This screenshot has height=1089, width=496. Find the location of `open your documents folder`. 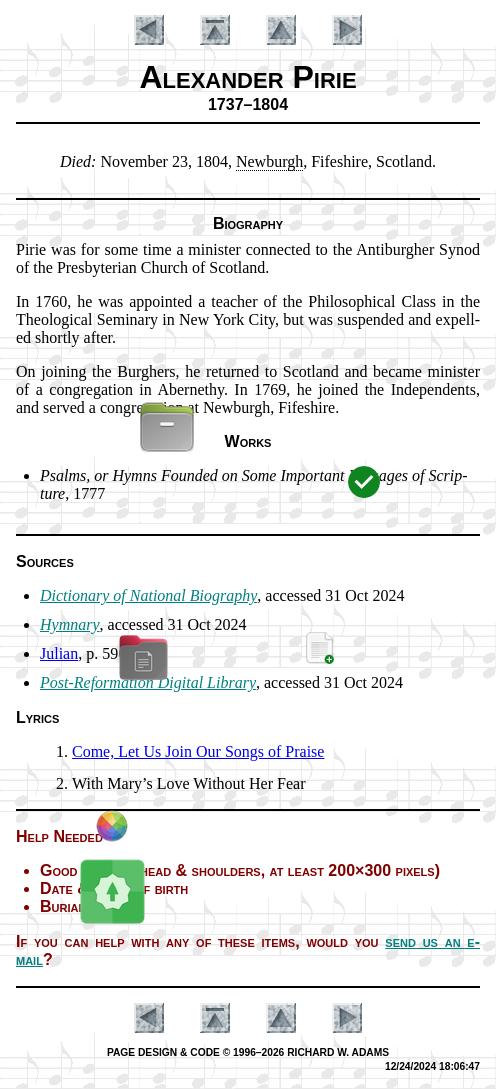

open your documents folder is located at coordinates (143, 657).